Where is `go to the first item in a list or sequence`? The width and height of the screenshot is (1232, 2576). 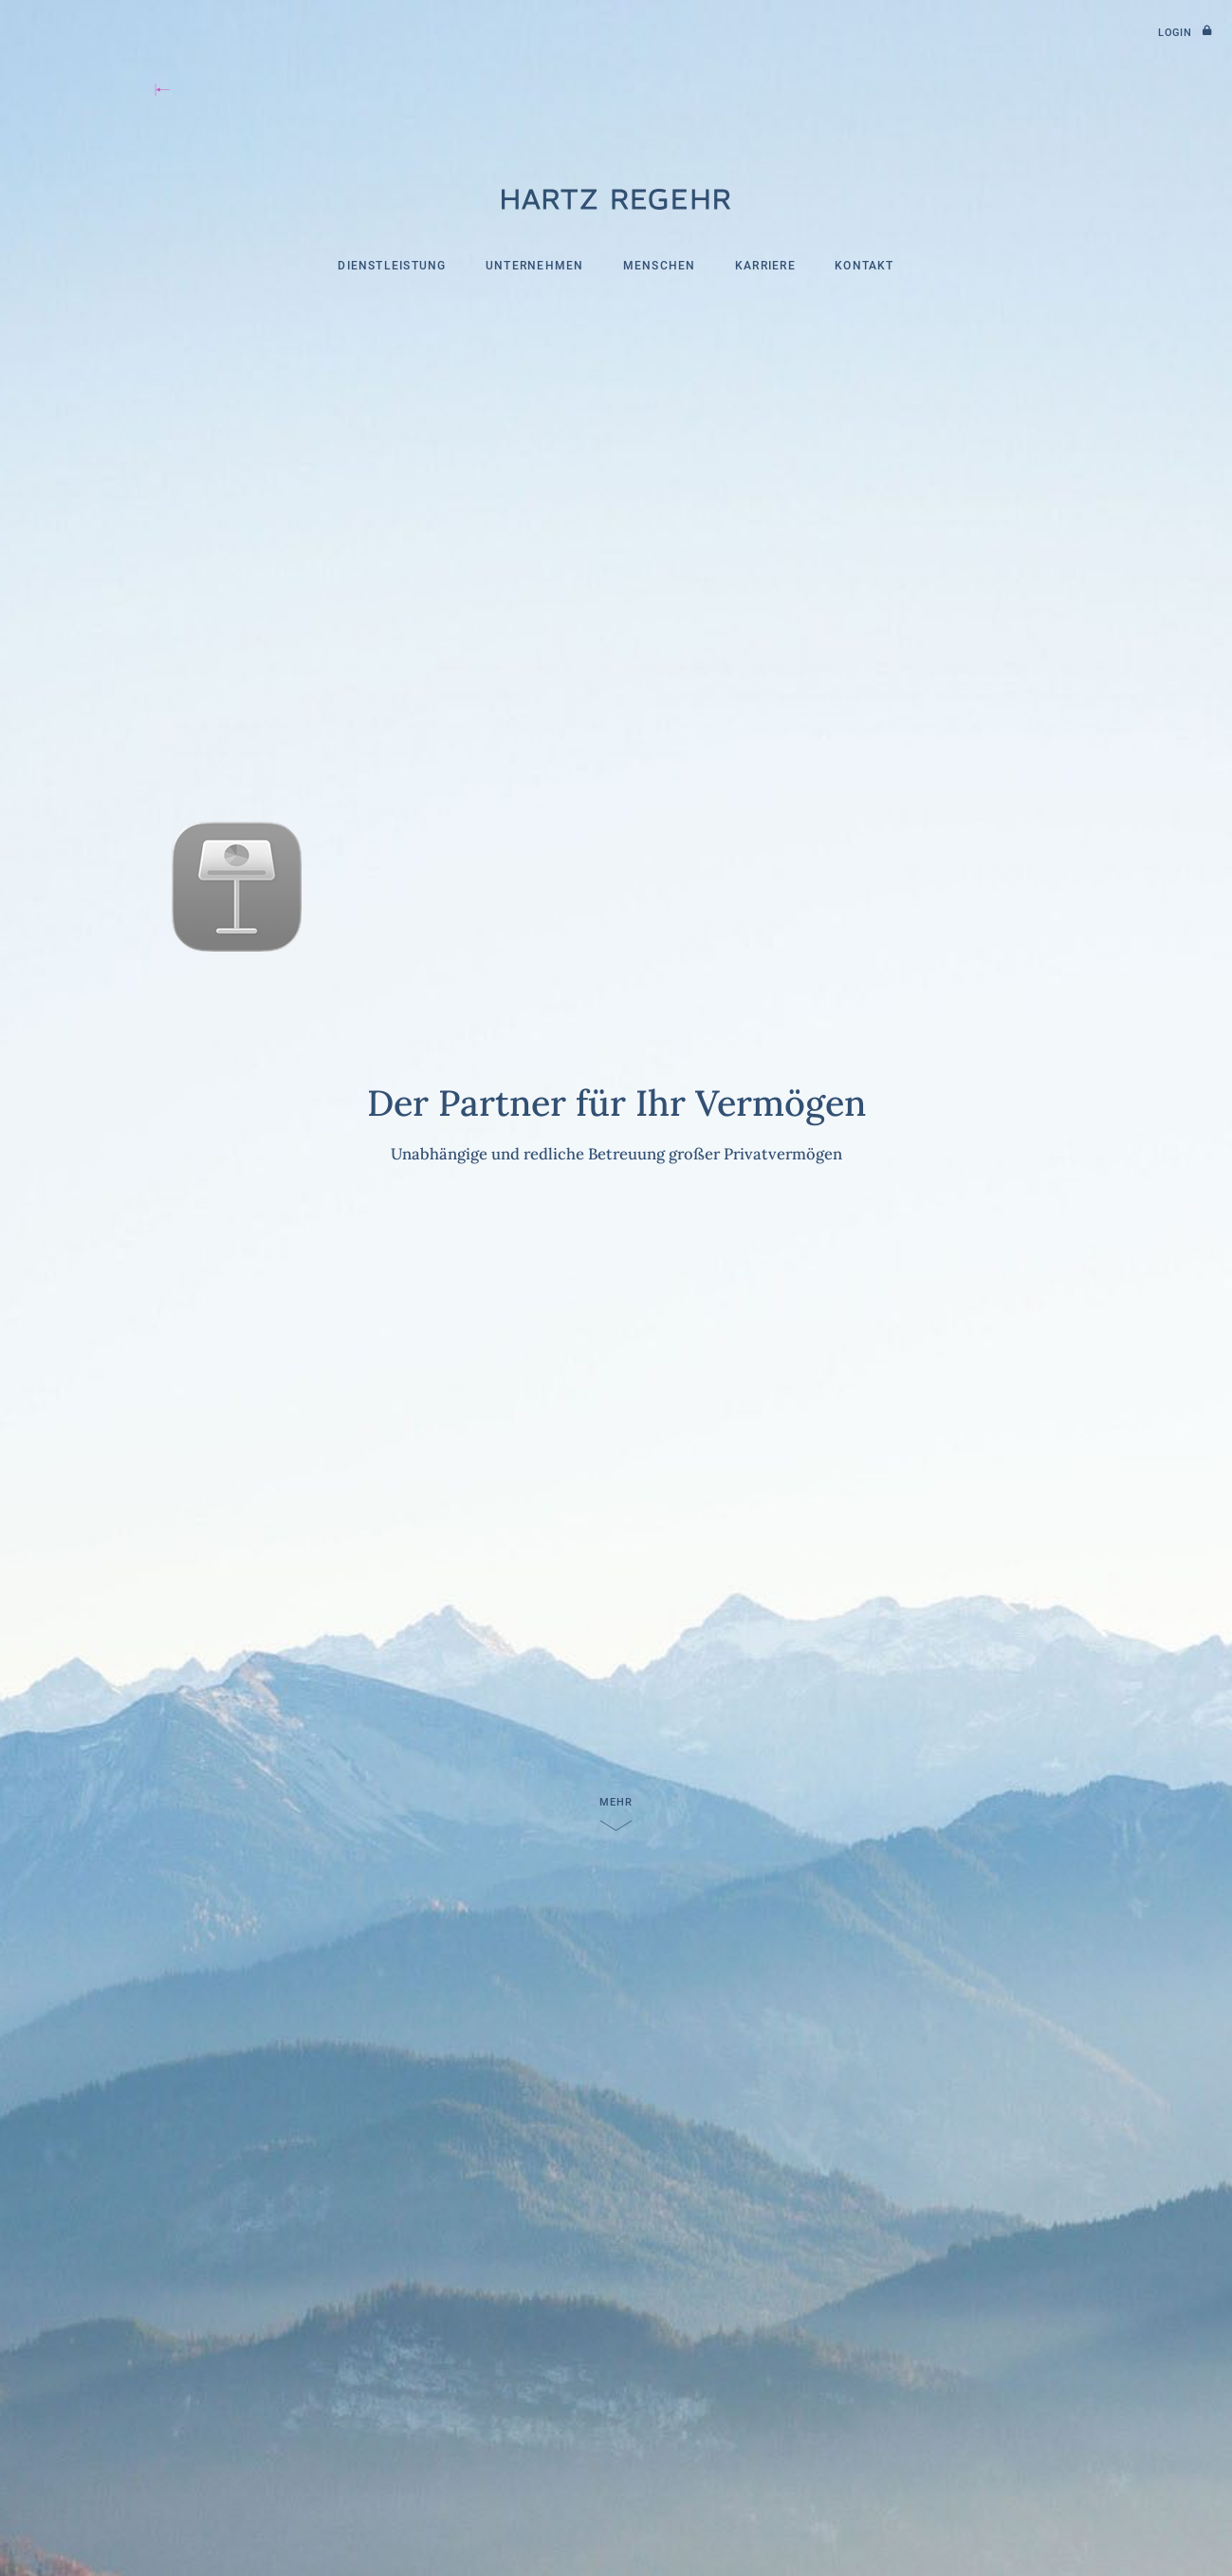 go to the first item in a list or sequence is located at coordinates (162, 89).